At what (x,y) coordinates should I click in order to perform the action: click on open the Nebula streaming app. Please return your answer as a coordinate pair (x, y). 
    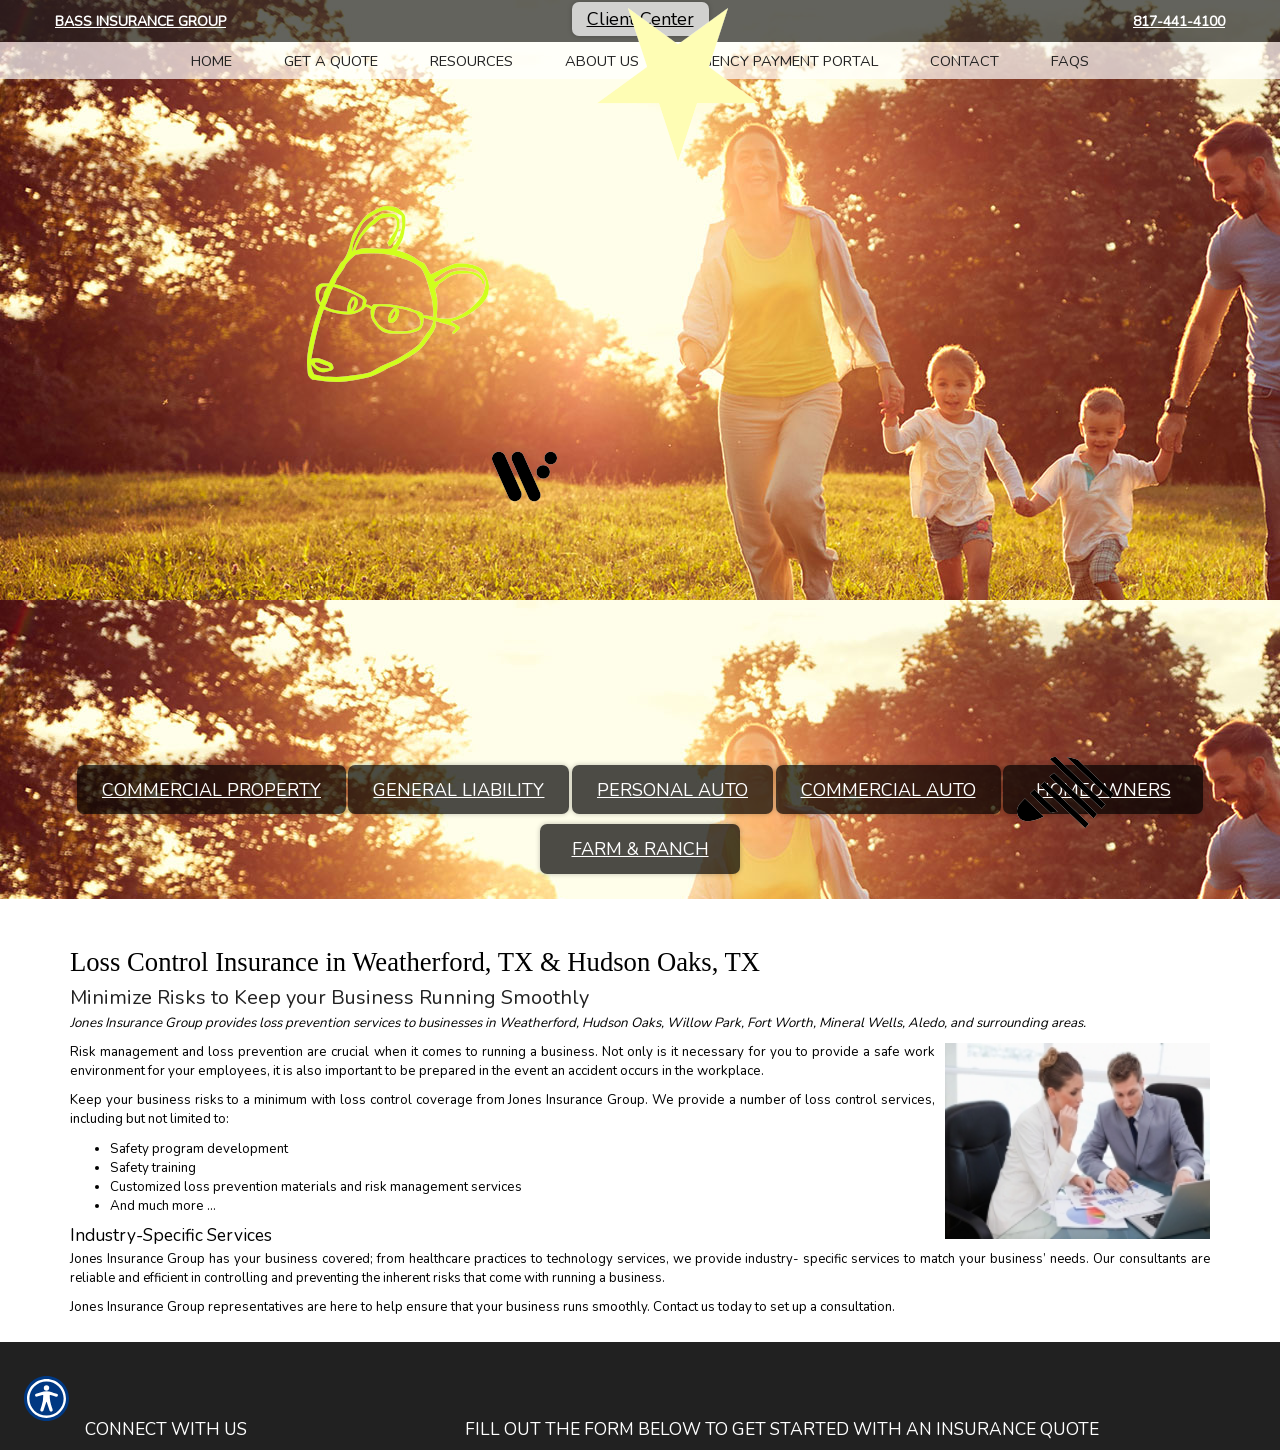
    Looking at the image, I should click on (678, 85).